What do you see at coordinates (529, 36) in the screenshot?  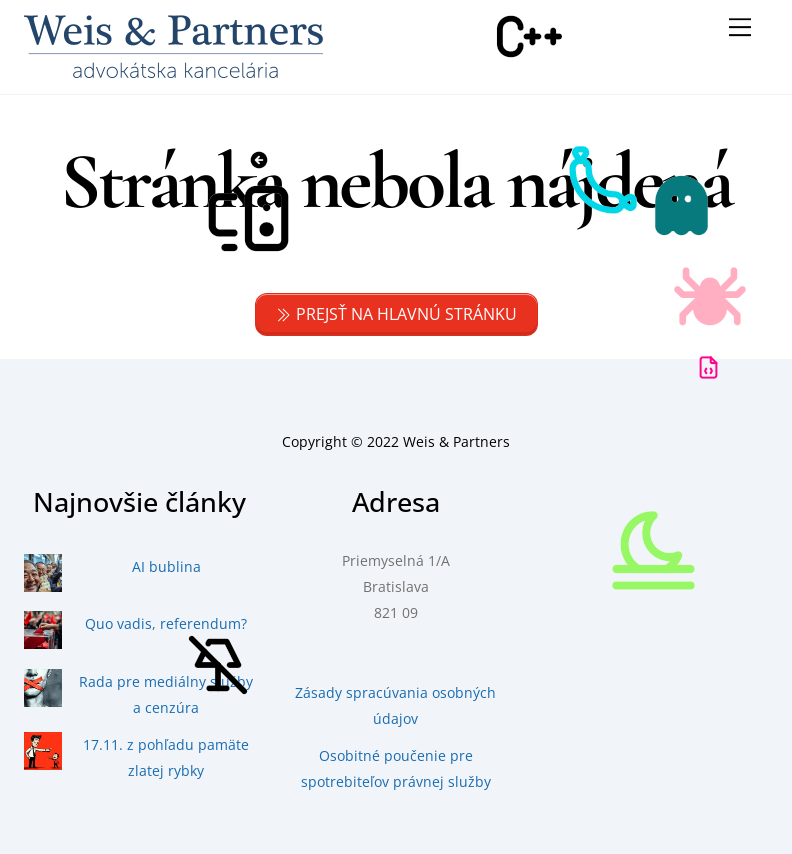 I see `indicates a C++ programming language file or project` at bounding box center [529, 36].